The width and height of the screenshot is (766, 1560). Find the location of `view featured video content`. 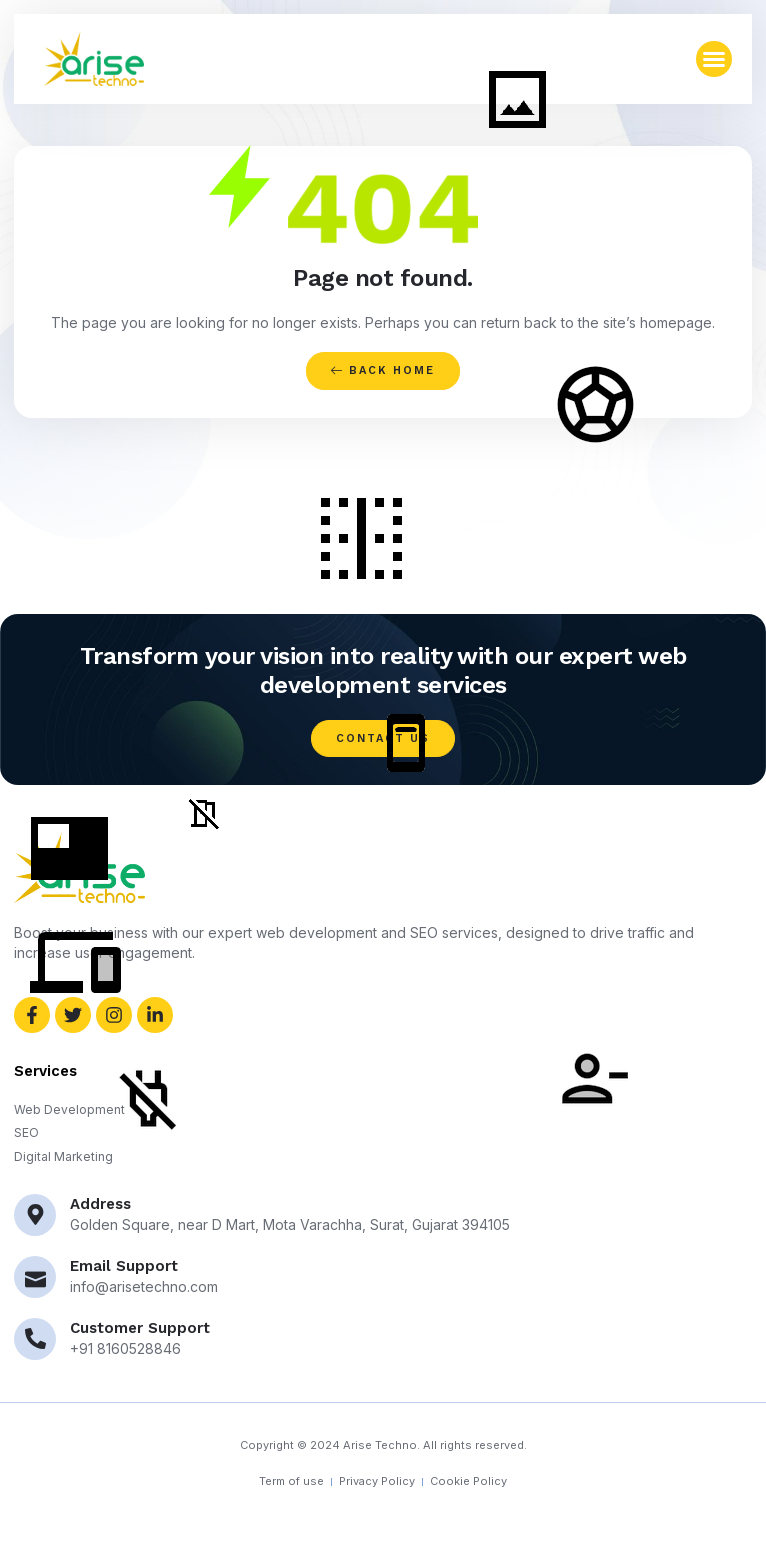

view featured video content is located at coordinates (69, 848).